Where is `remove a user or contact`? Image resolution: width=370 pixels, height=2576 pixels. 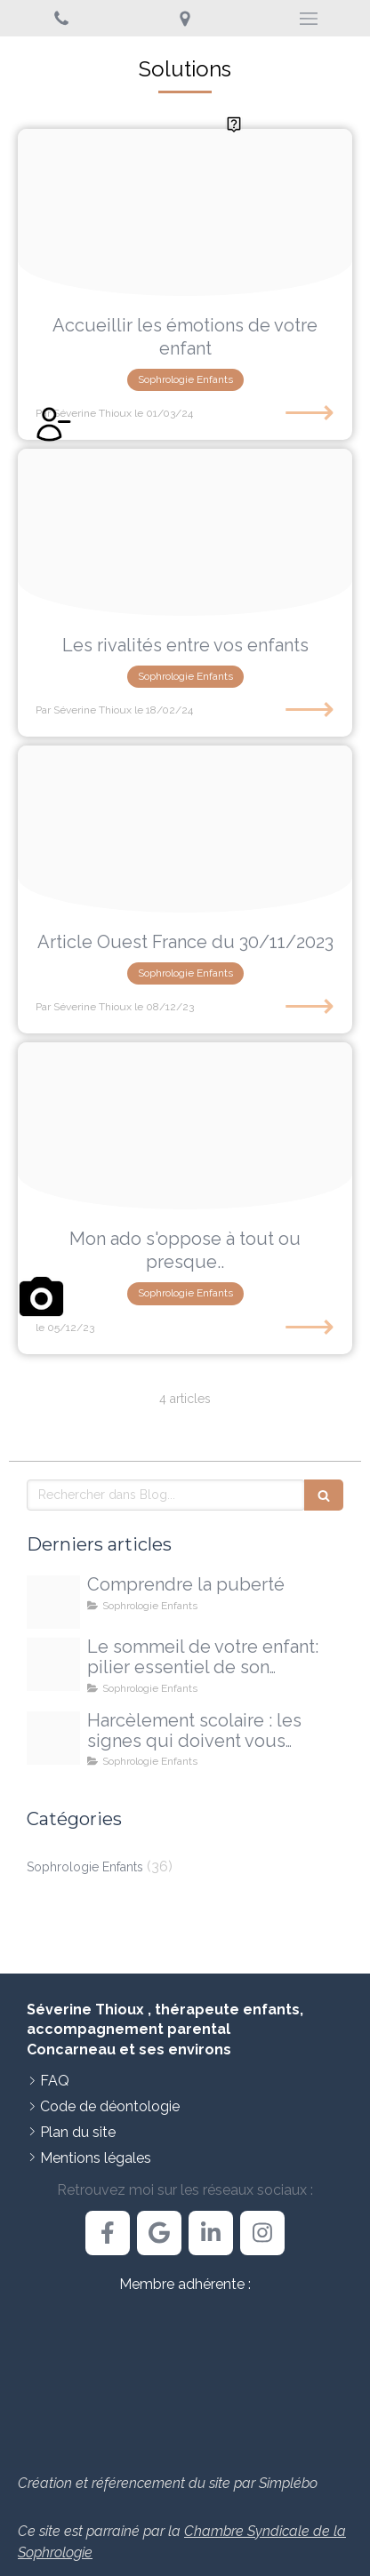
remove a user or contact is located at coordinates (52, 424).